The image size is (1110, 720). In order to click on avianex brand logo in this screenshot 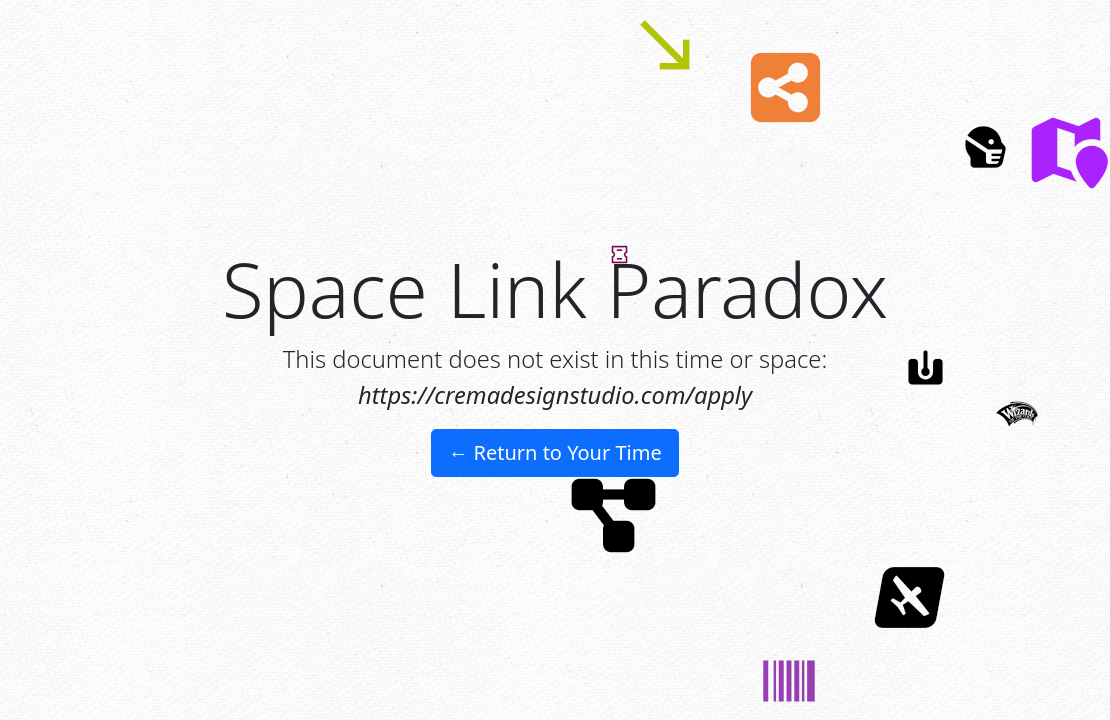, I will do `click(909, 597)`.